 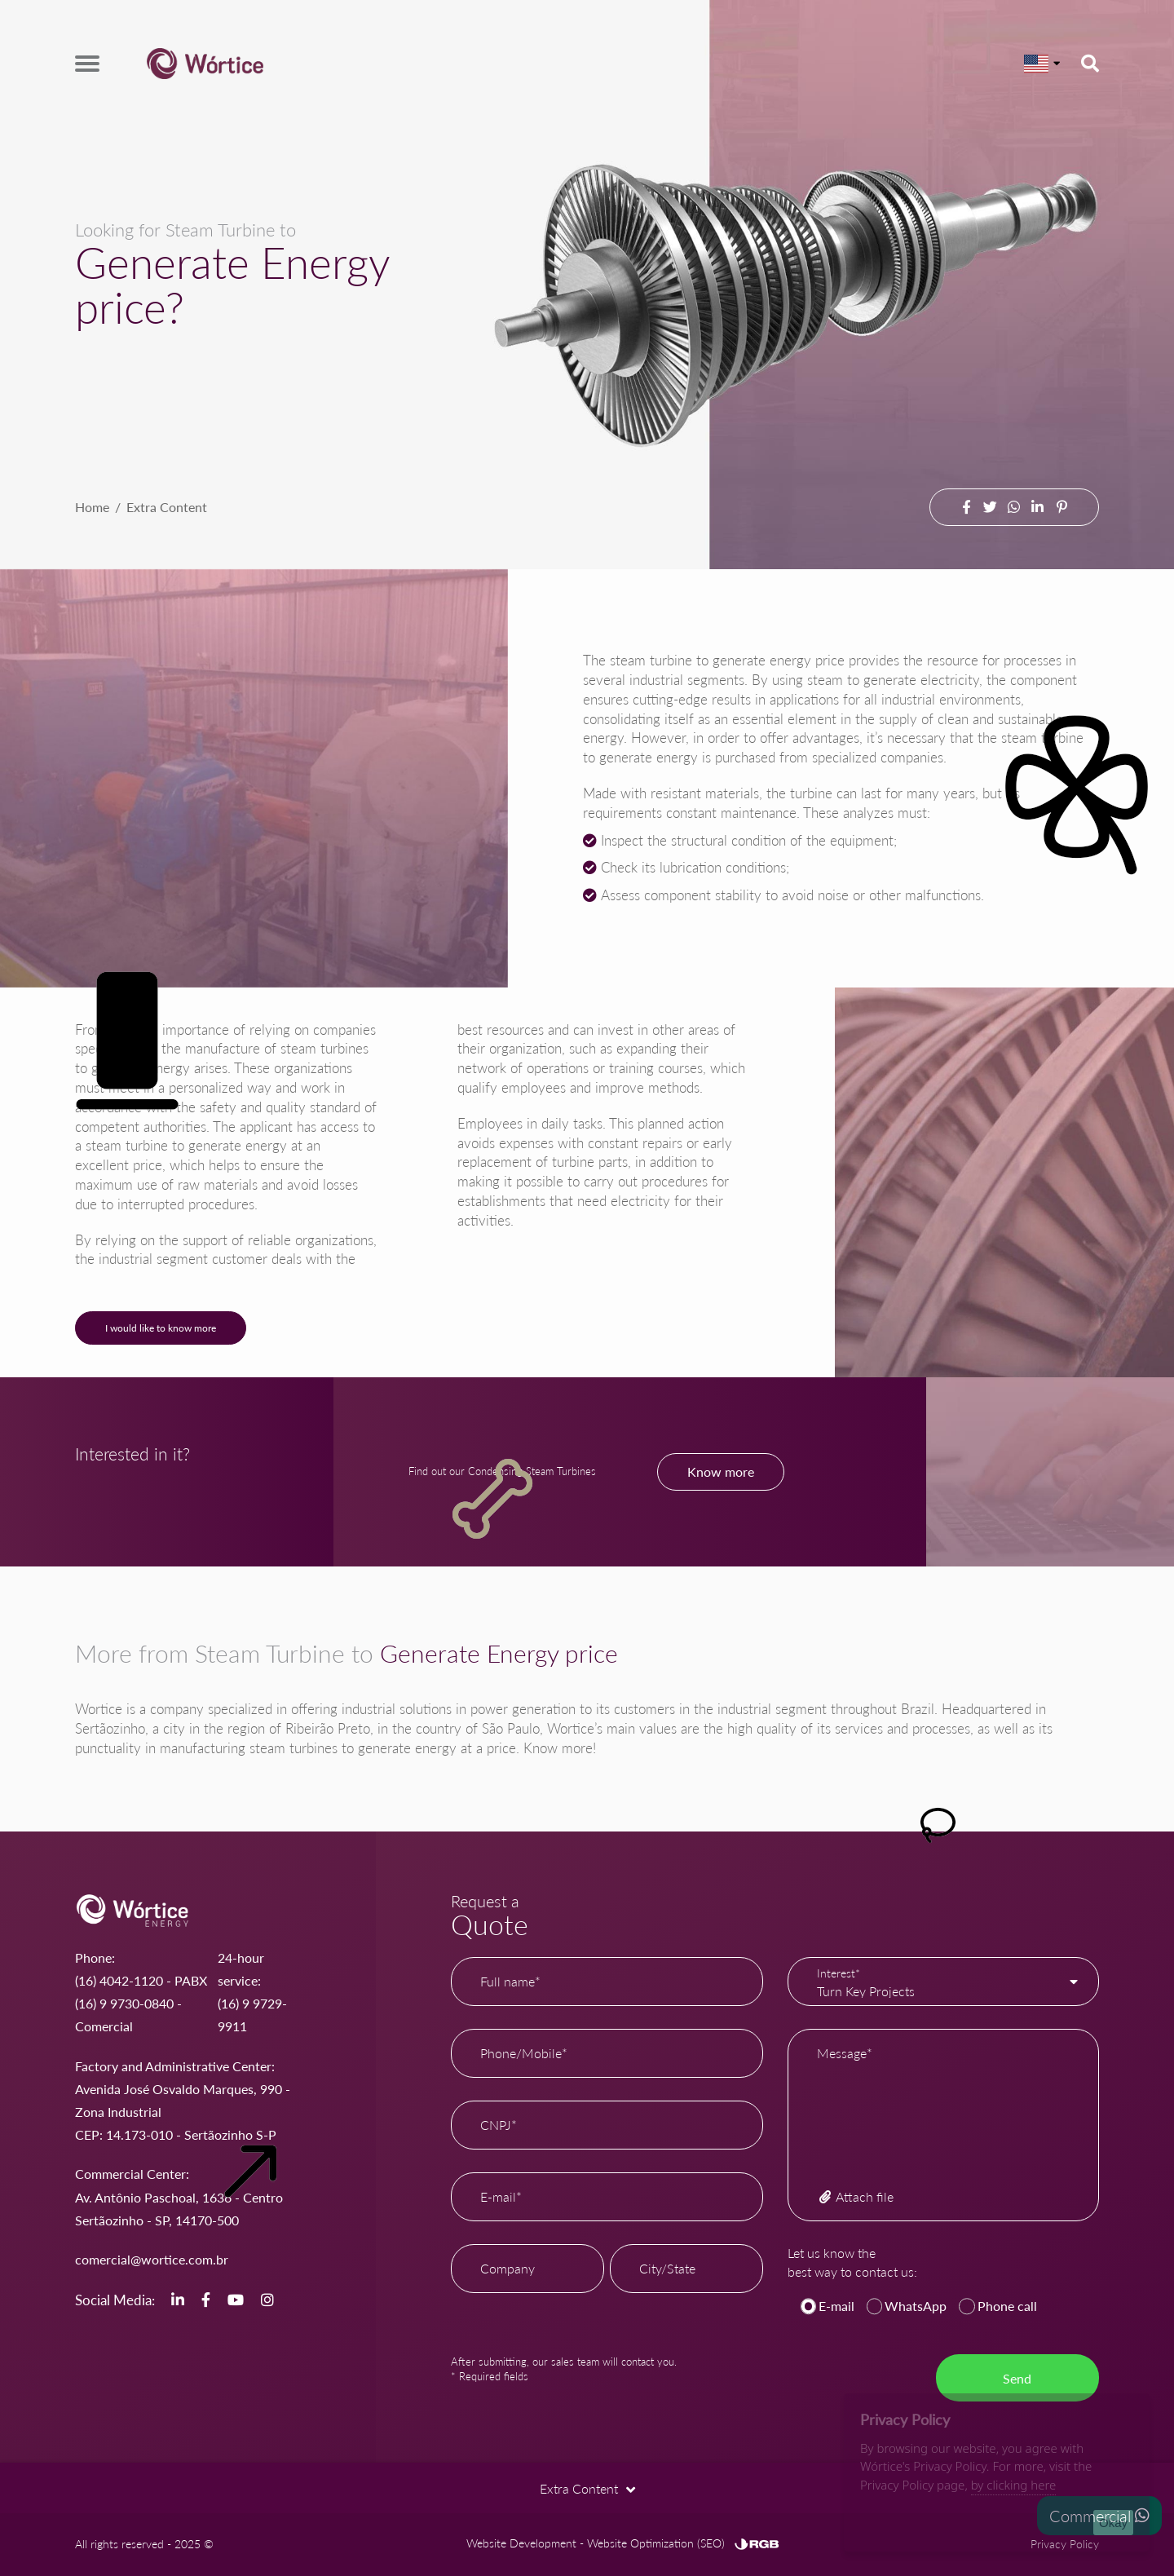 I want to click on select an irregular area with freehand drawing, so click(x=938, y=1825).